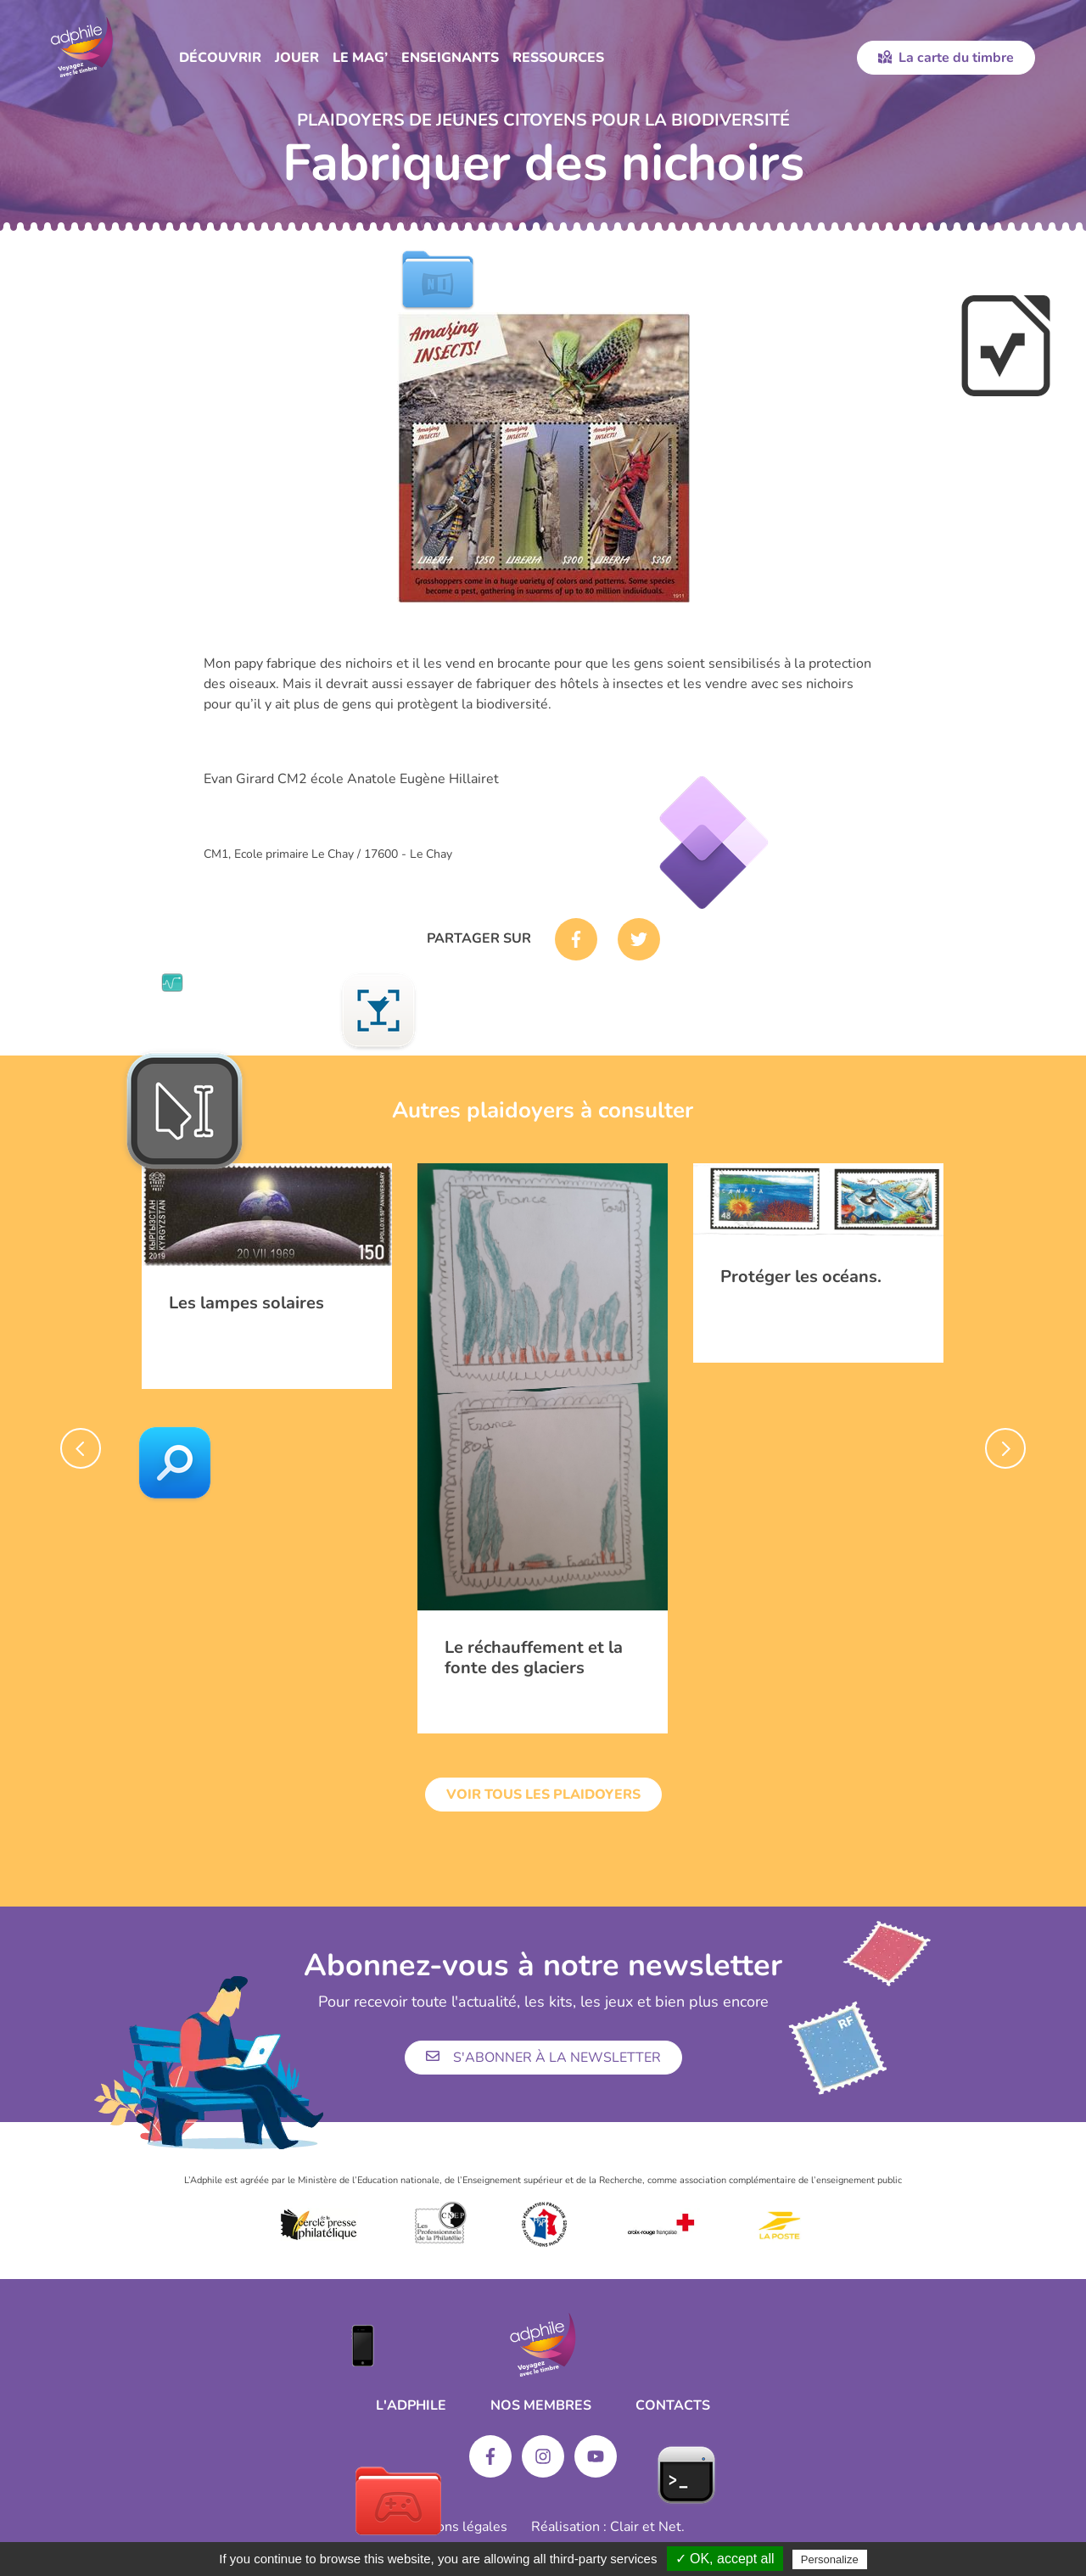 The width and height of the screenshot is (1086, 2576). I want to click on open your games folder, so click(398, 2500).